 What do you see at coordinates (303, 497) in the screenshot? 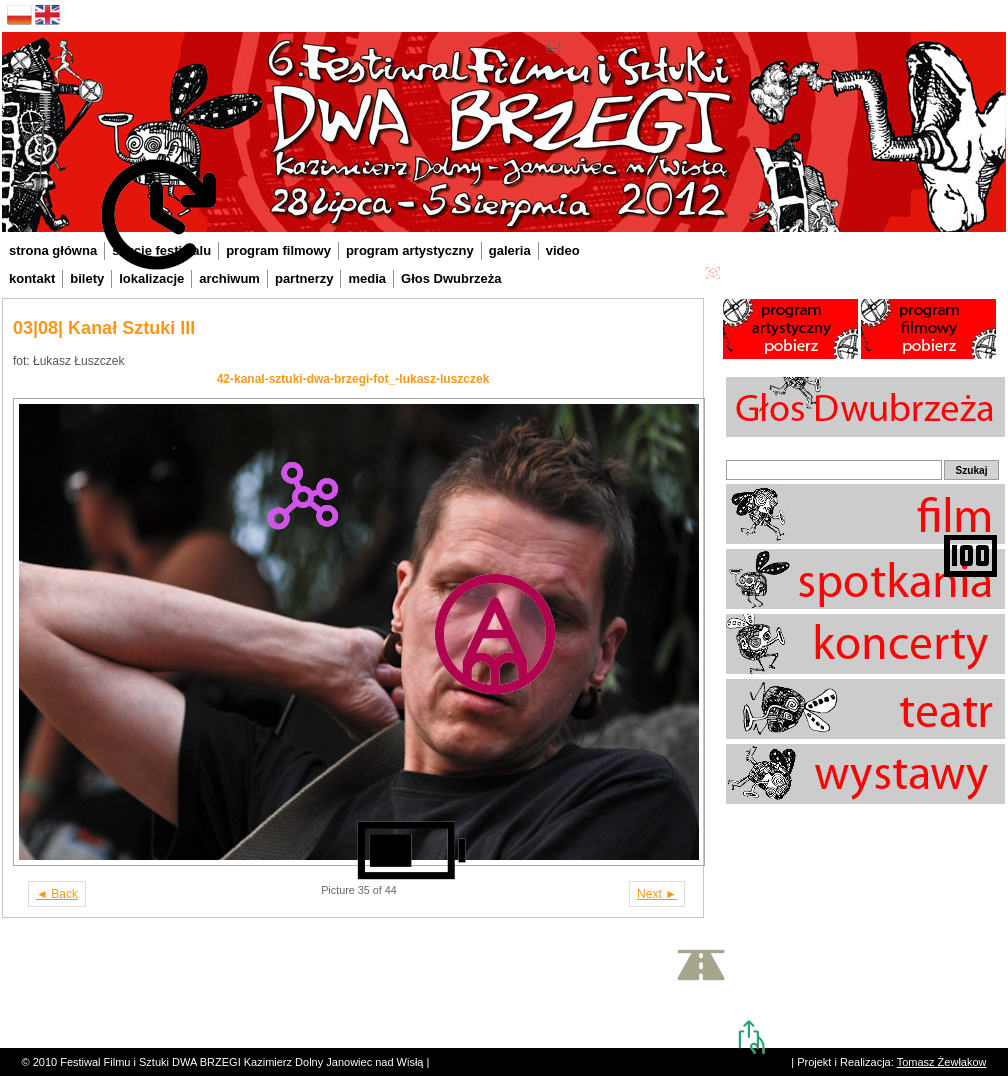
I see `view network graph or connections` at bounding box center [303, 497].